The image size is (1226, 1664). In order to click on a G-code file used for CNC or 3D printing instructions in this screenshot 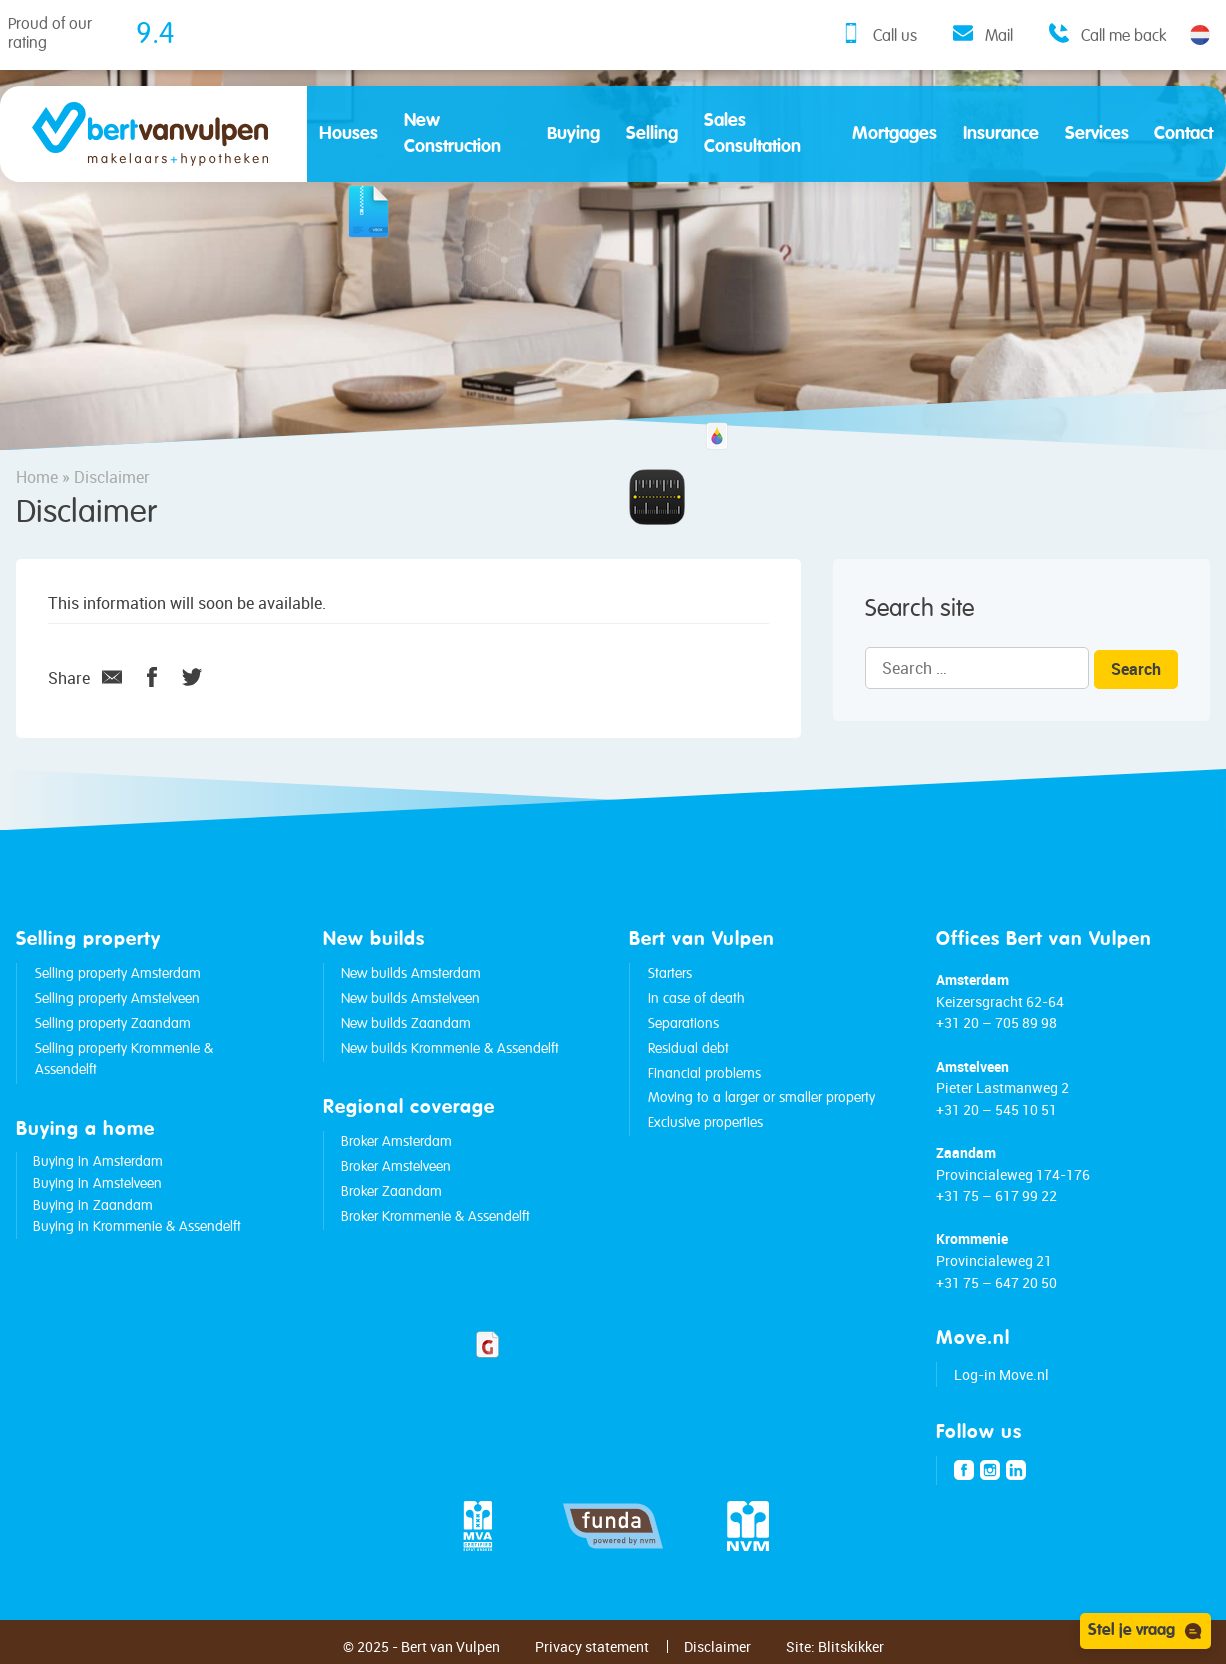, I will do `click(487, 1344)`.